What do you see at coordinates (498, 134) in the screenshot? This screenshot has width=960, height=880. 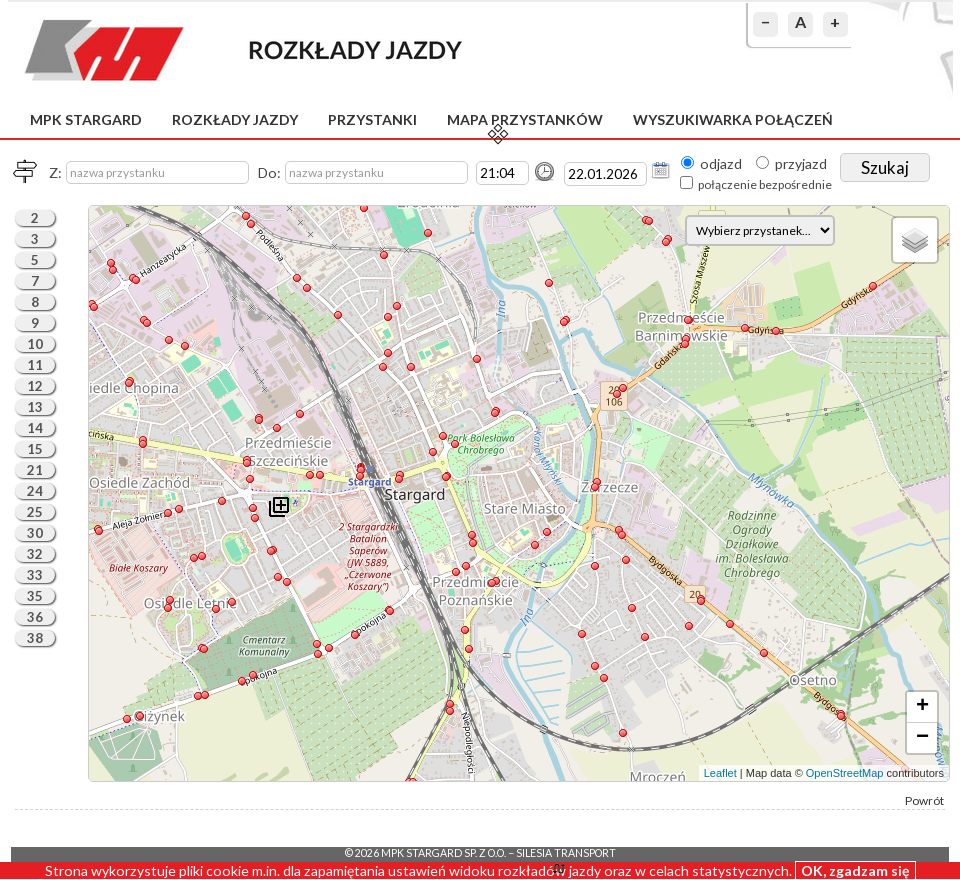 I see `access quick actions or app grid` at bounding box center [498, 134].